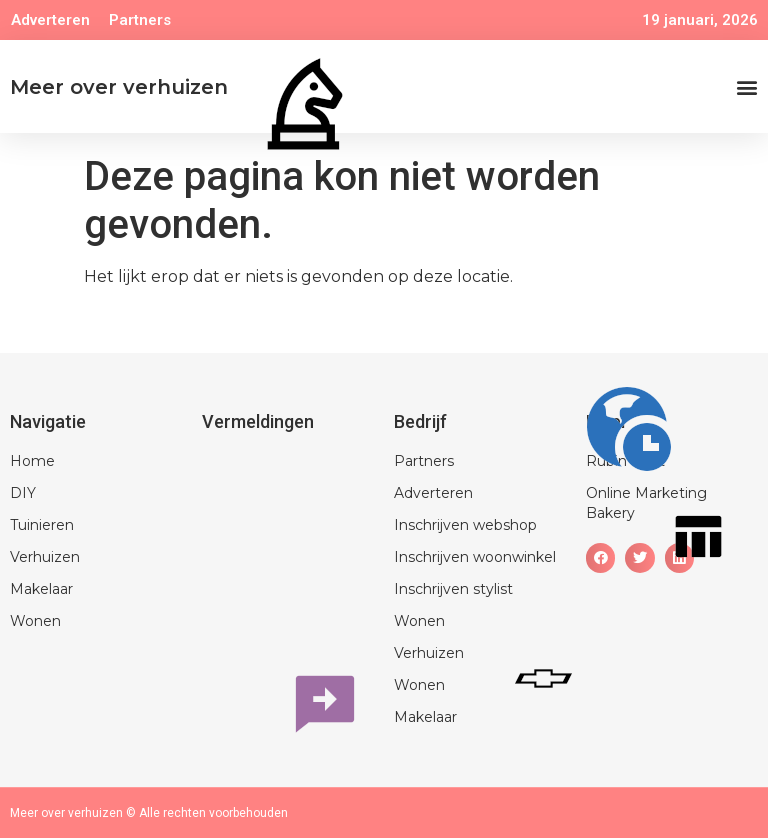 This screenshot has height=838, width=768. Describe the element at coordinates (305, 107) in the screenshot. I see `play chess game` at that location.